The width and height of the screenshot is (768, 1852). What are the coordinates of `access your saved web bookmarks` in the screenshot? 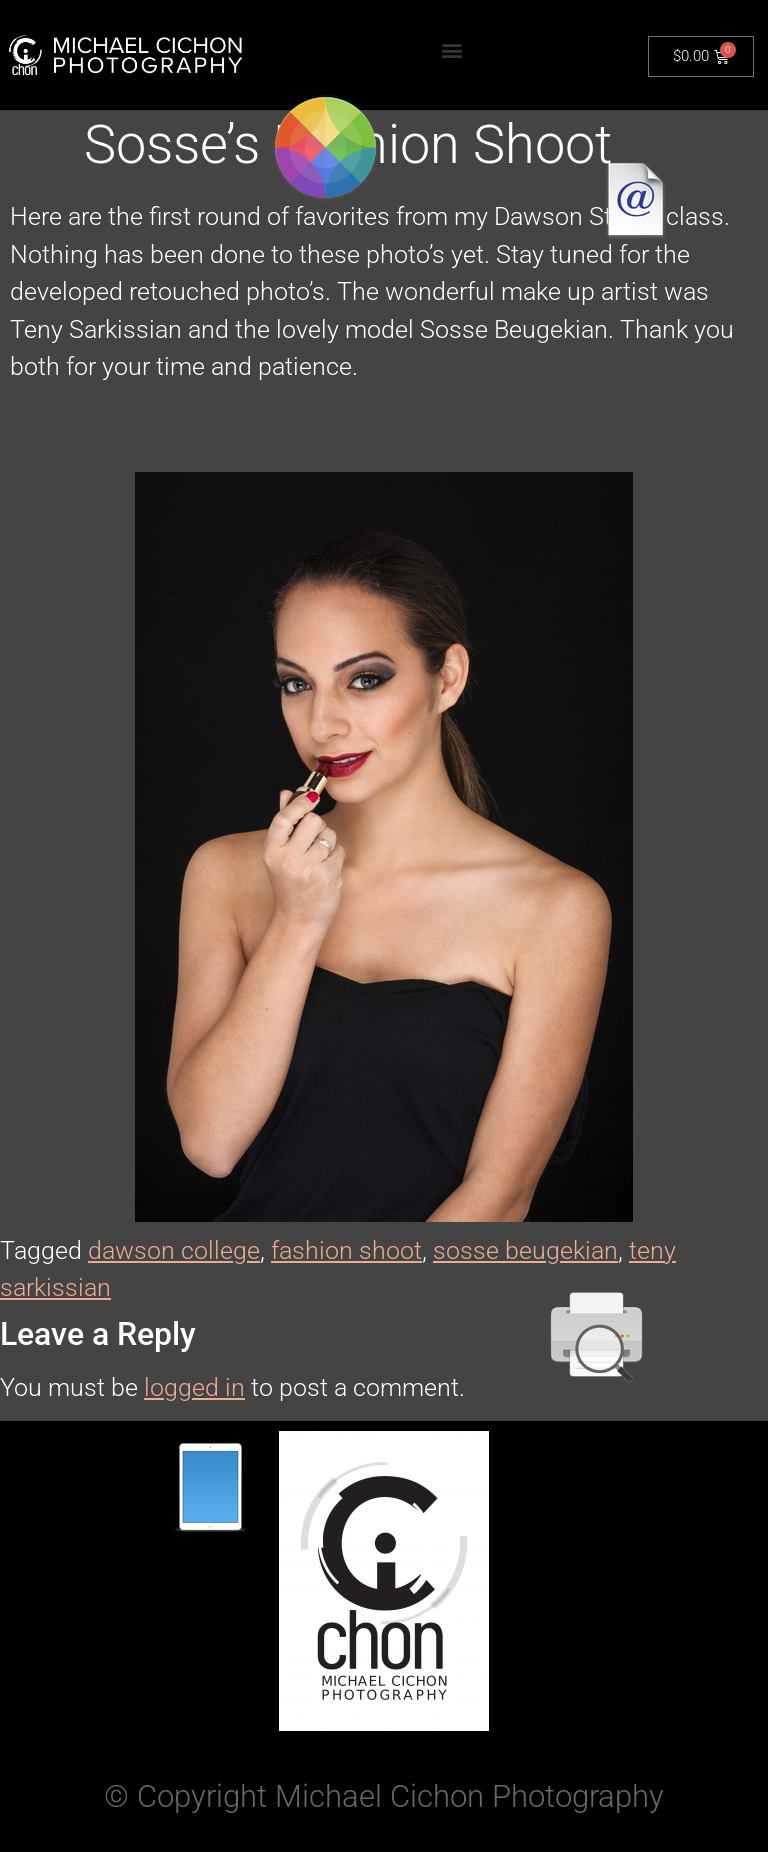 It's located at (636, 201).